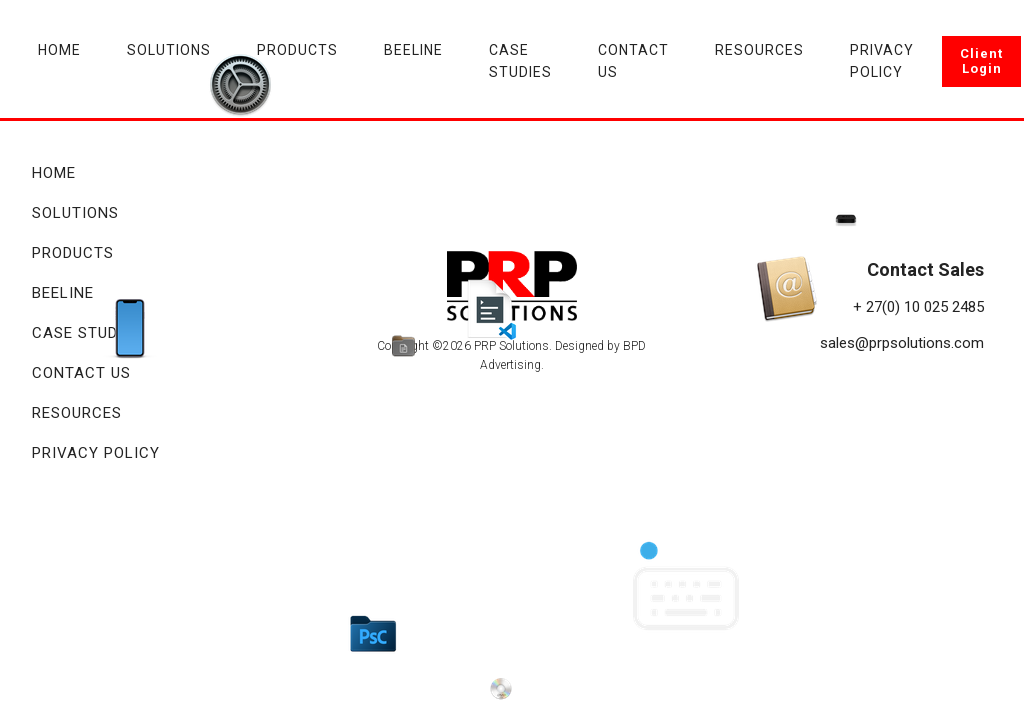  What do you see at coordinates (403, 345) in the screenshot?
I see `open your documents folder` at bounding box center [403, 345].